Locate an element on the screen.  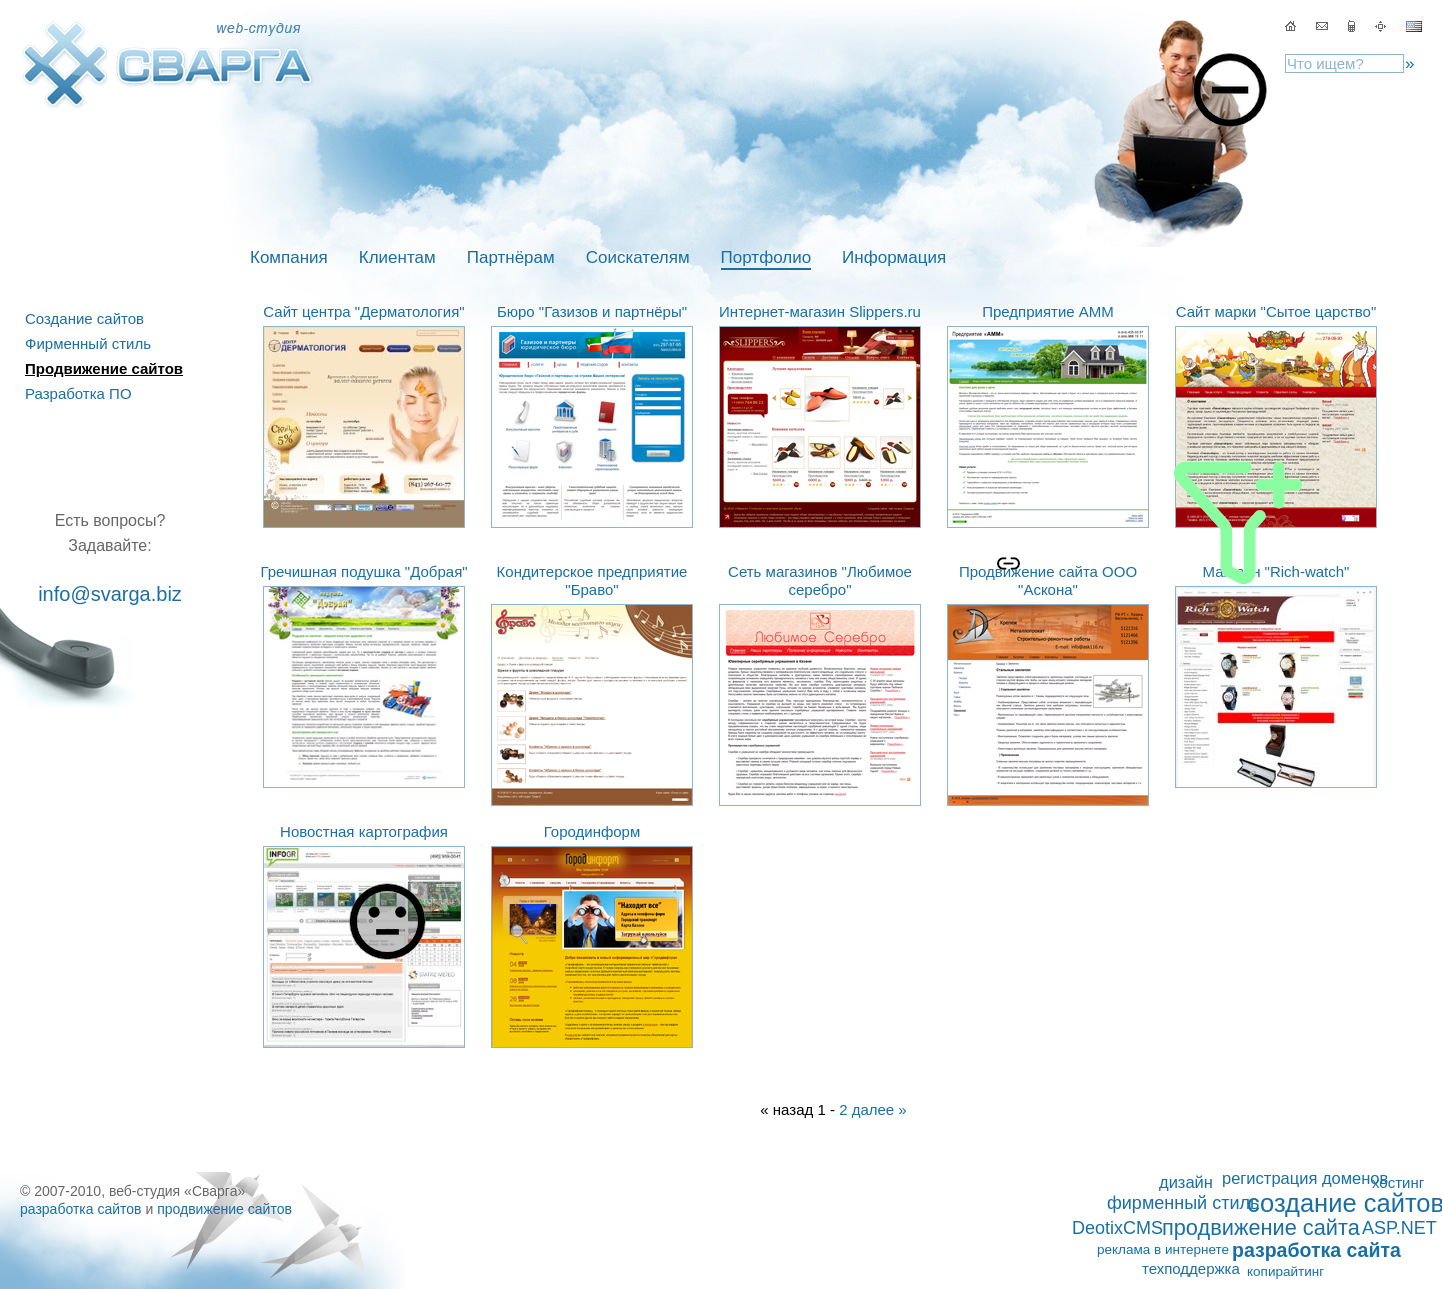
indicates neutral feedback or rating is located at coordinates (387, 921).